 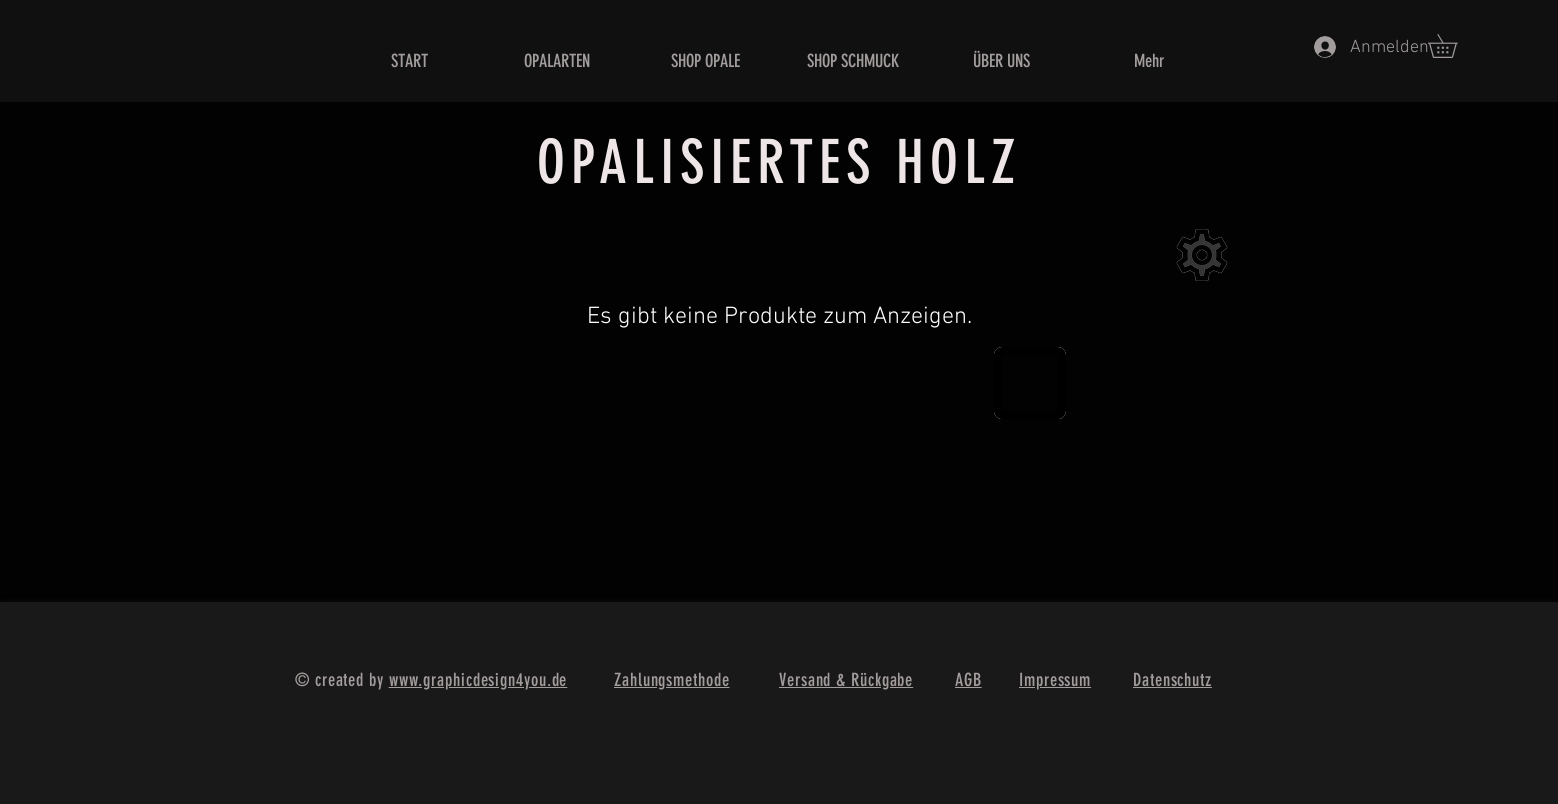 What do you see at coordinates (1030, 383) in the screenshot?
I see `crop image to square dimensions` at bounding box center [1030, 383].